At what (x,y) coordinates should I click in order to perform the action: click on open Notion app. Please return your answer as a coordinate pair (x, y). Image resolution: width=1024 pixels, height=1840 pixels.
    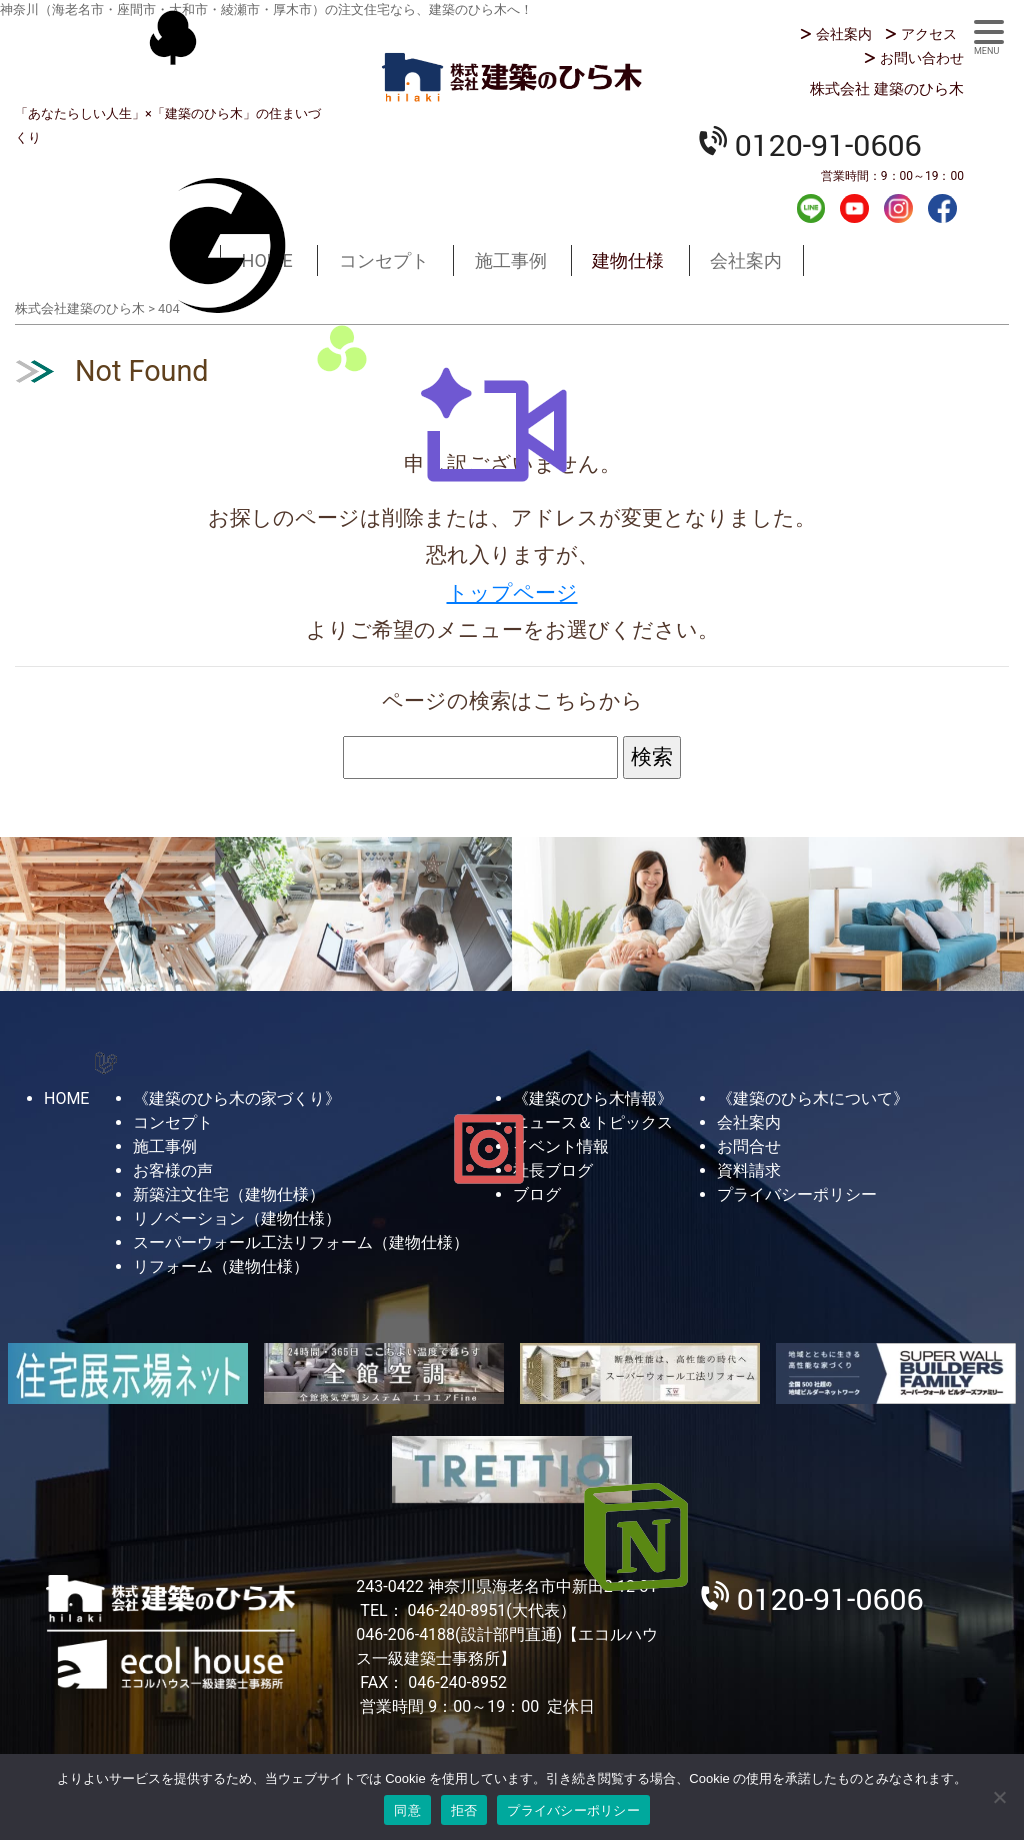
    Looking at the image, I should click on (636, 1537).